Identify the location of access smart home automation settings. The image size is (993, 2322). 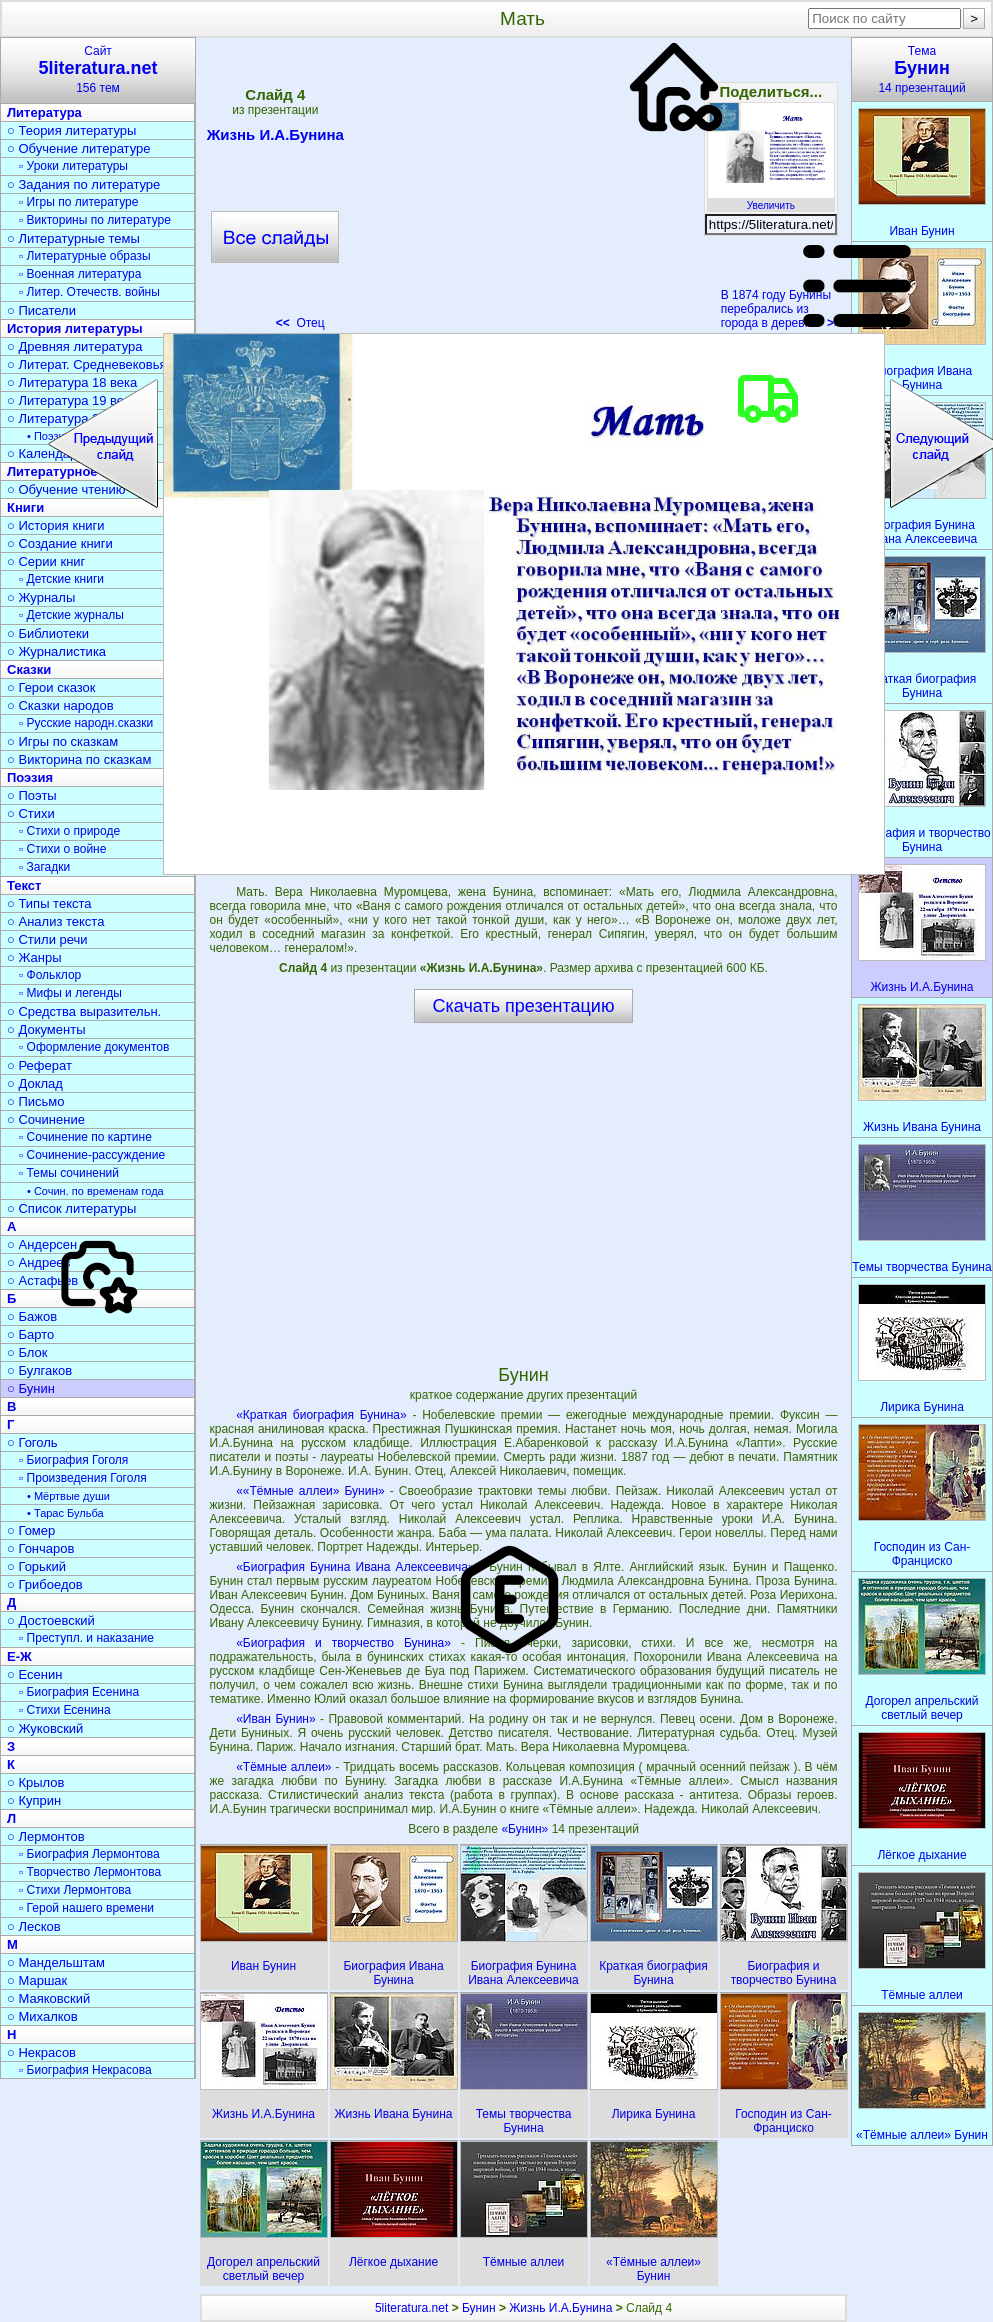
(674, 87).